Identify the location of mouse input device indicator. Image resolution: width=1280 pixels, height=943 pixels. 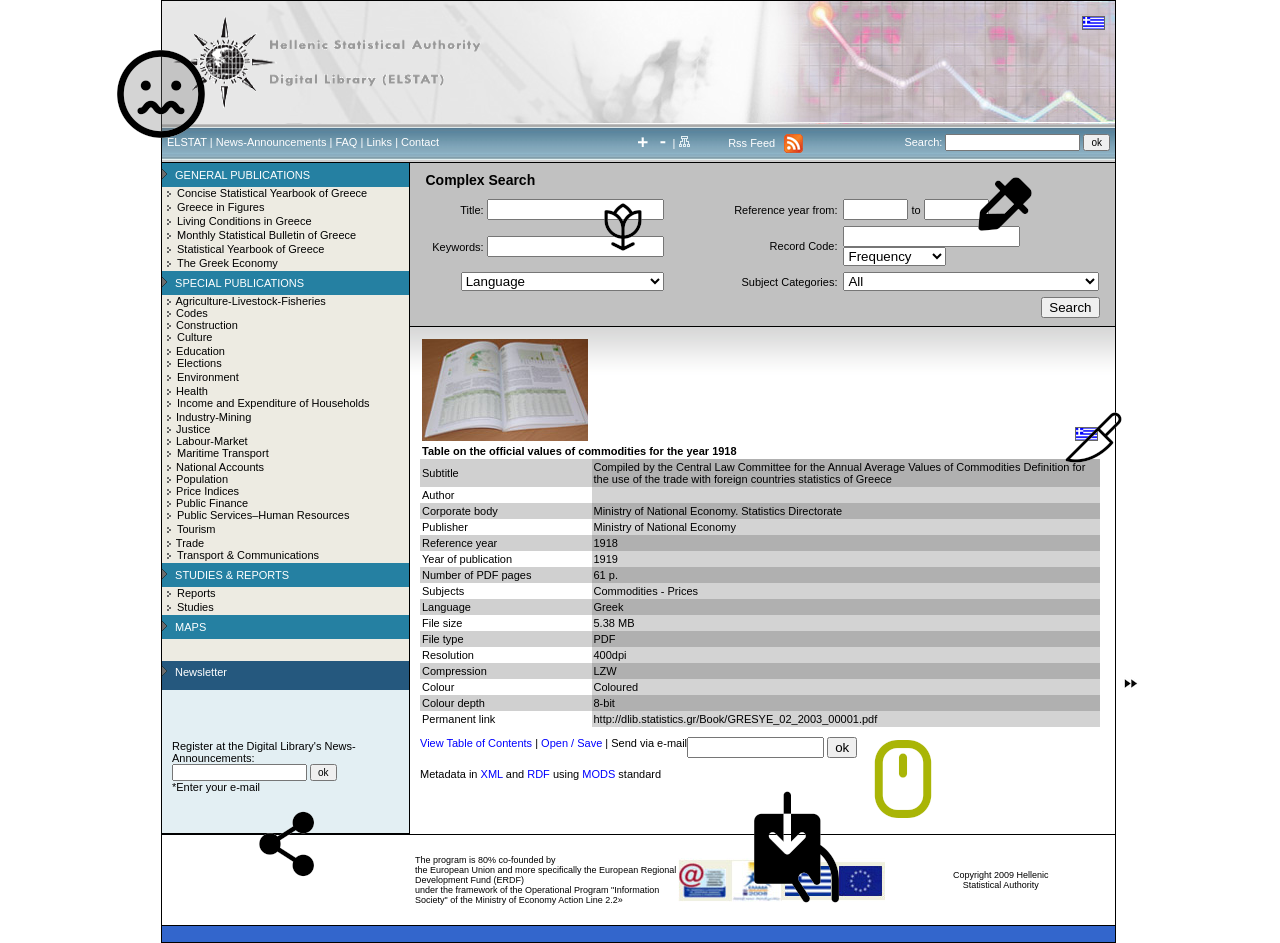
(903, 779).